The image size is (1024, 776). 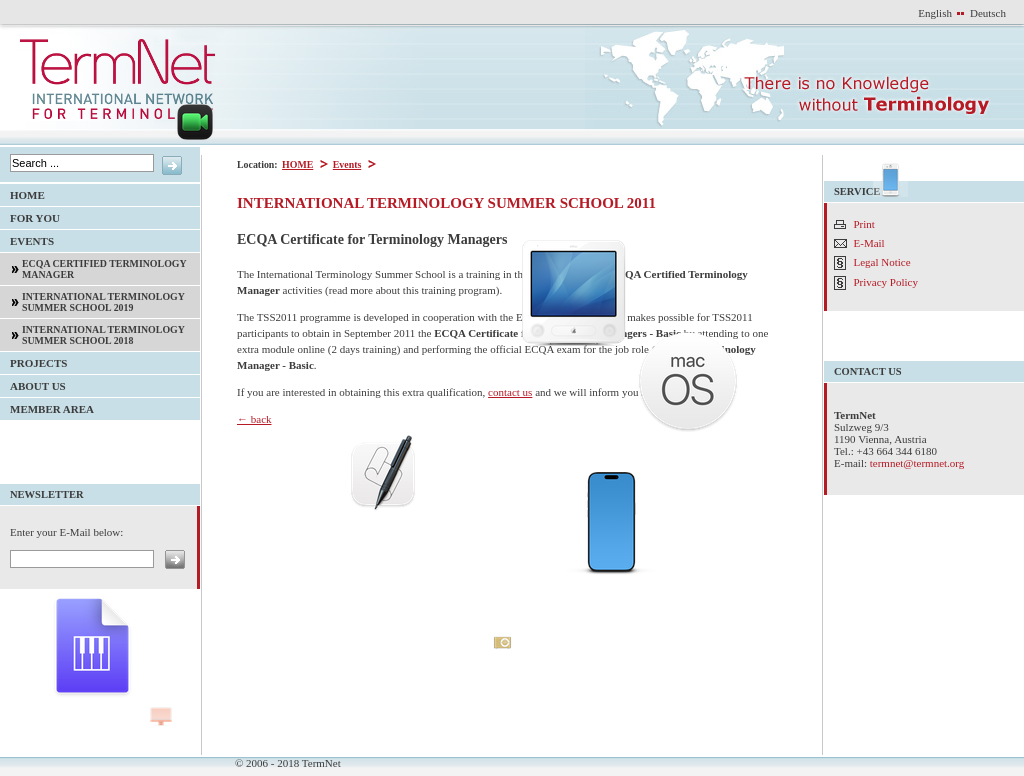 What do you see at coordinates (688, 381) in the screenshot?
I see `indicates macos operating system` at bounding box center [688, 381].